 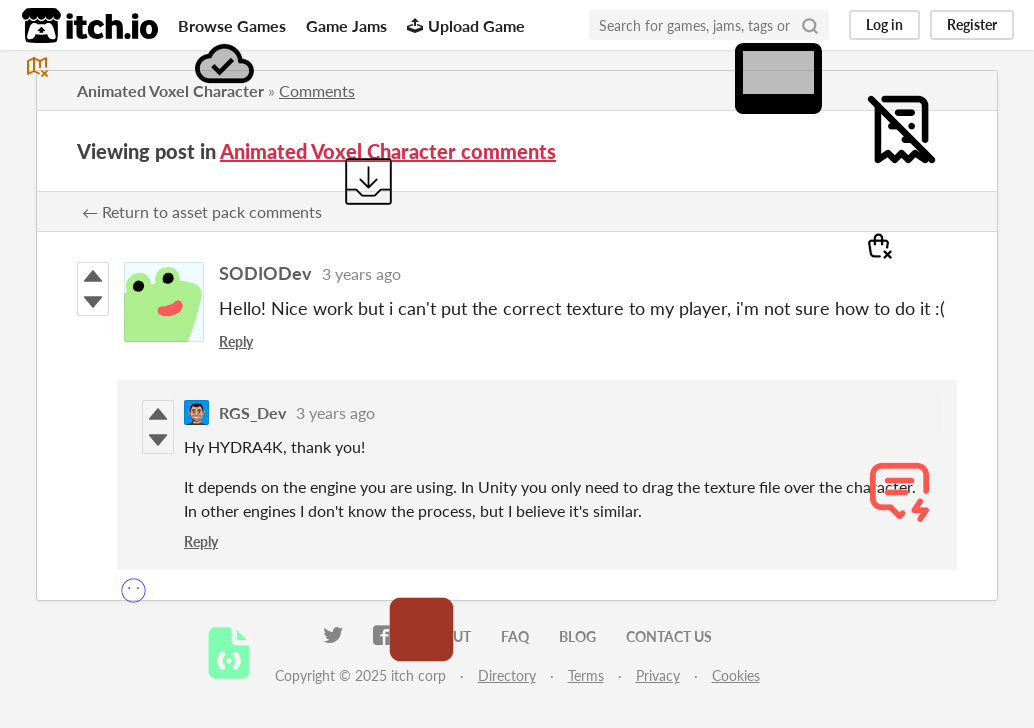 What do you see at coordinates (368, 181) in the screenshot?
I see `download file to inbox or tray` at bounding box center [368, 181].